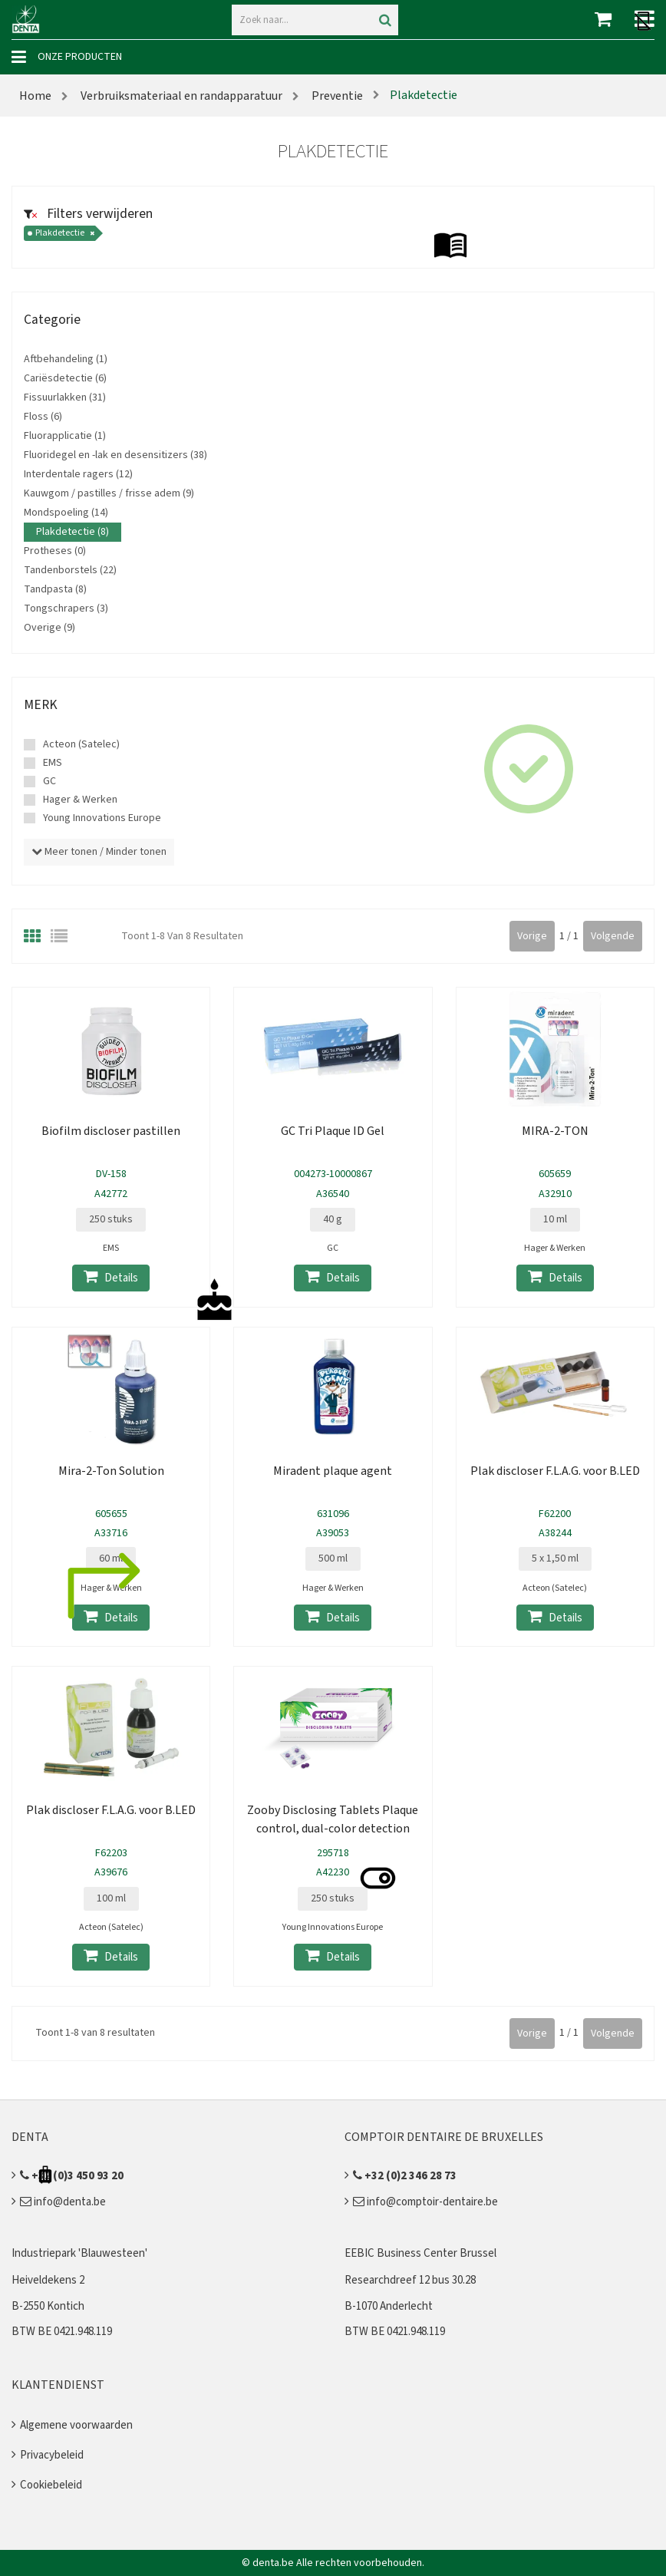 This screenshot has width=666, height=2576. What do you see at coordinates (529, 769) in the screenshot?
I see `indicates a closed or resolved issue` at bounding box center [529, 769].